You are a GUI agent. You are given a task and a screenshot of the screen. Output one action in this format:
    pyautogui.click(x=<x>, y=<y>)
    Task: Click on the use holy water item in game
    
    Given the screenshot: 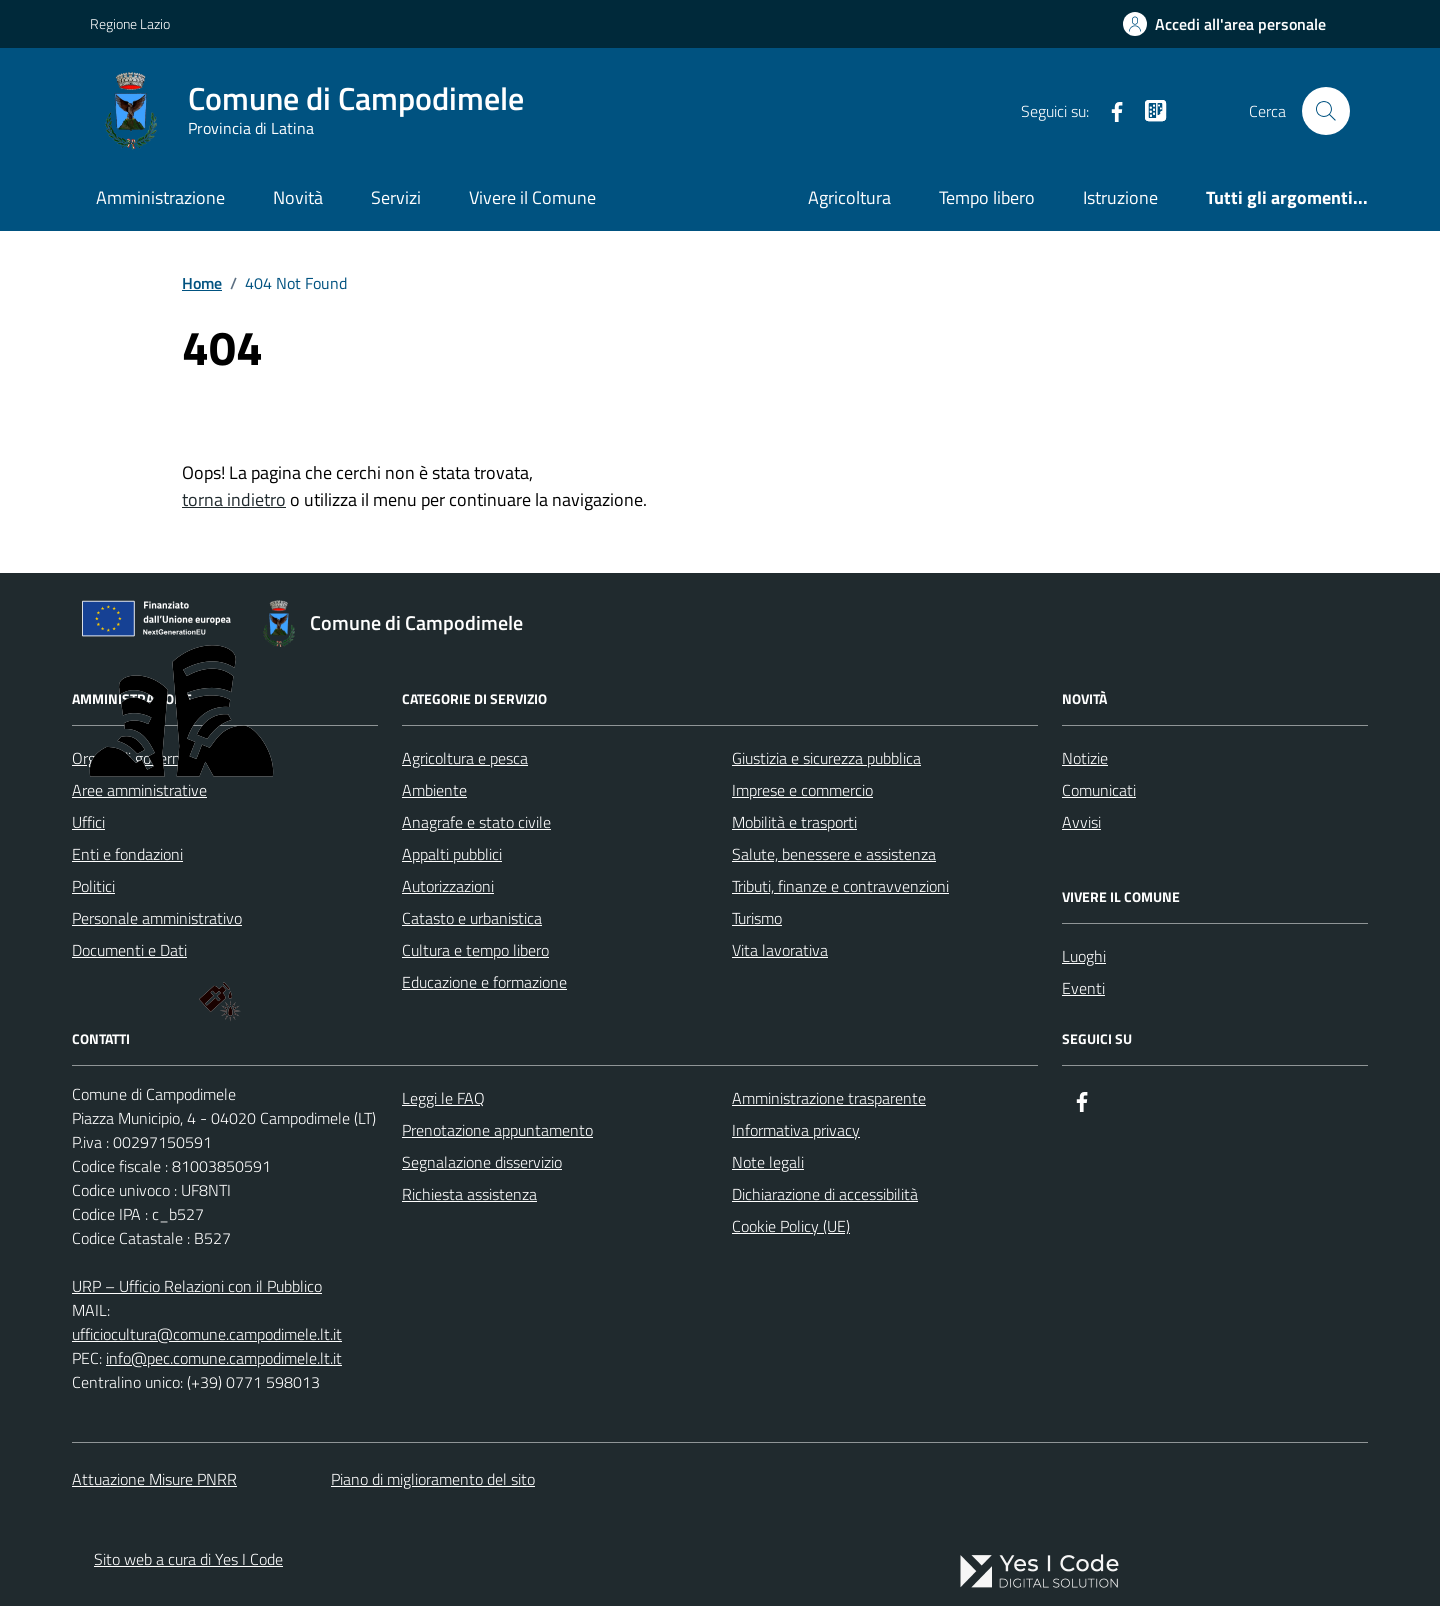 What is the action you would take?
    pyautogui.click(x=220, y=1002)
    